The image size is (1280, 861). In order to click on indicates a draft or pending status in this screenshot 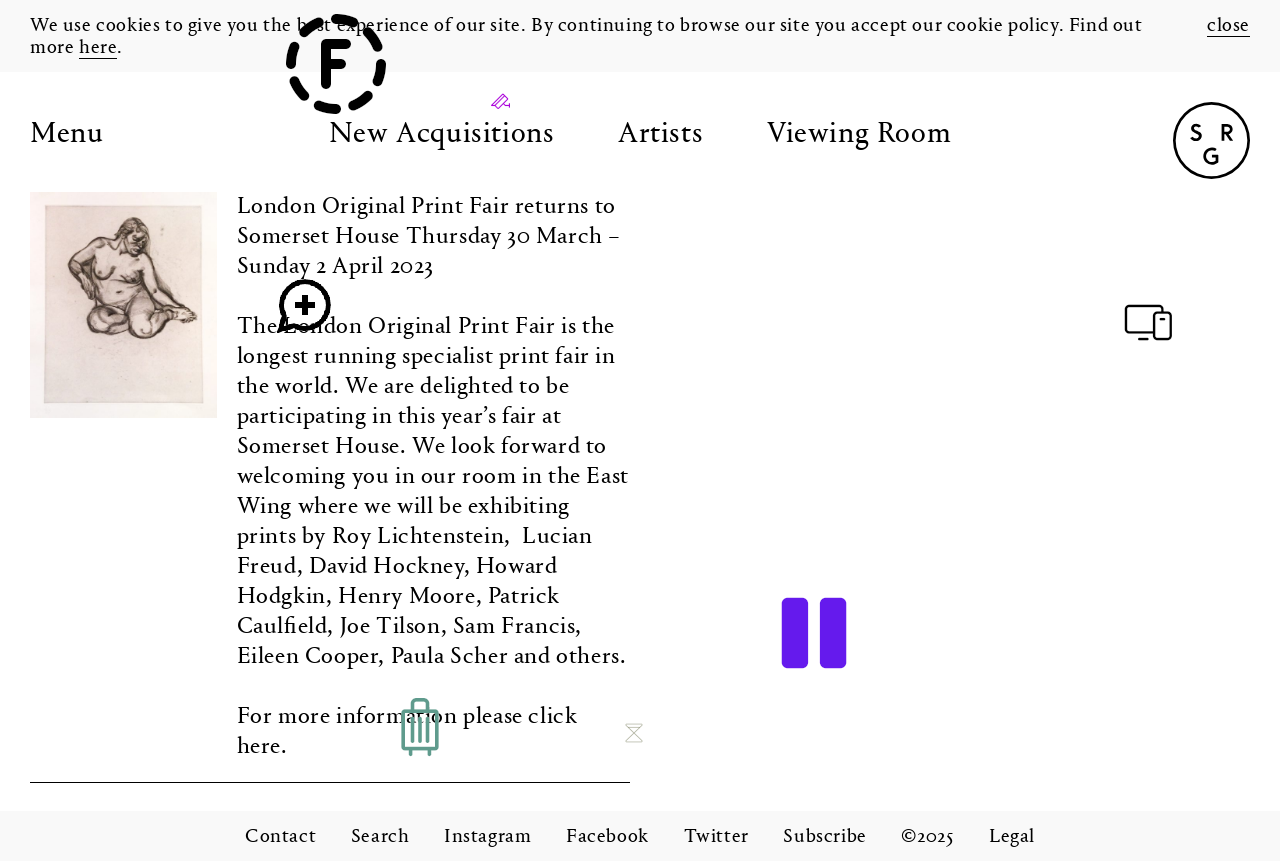, I will do `click(336, 64)`.